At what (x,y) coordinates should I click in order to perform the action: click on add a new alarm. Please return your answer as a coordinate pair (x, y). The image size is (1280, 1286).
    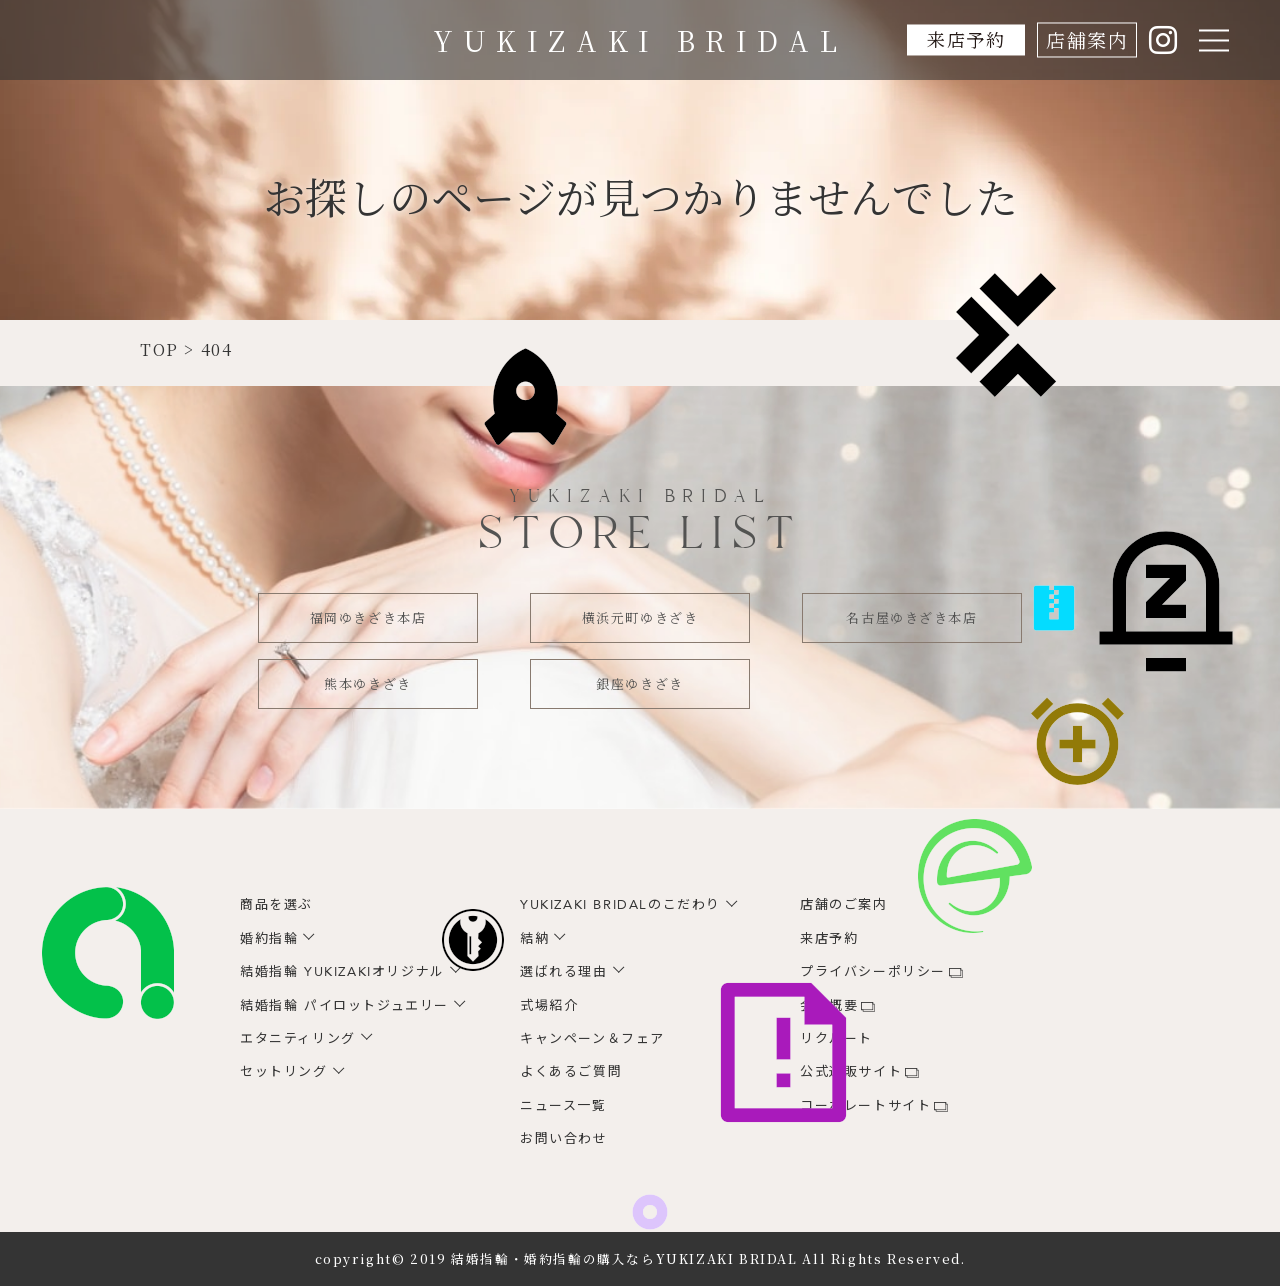
    Looking at the image, I should click on (1077, 739).